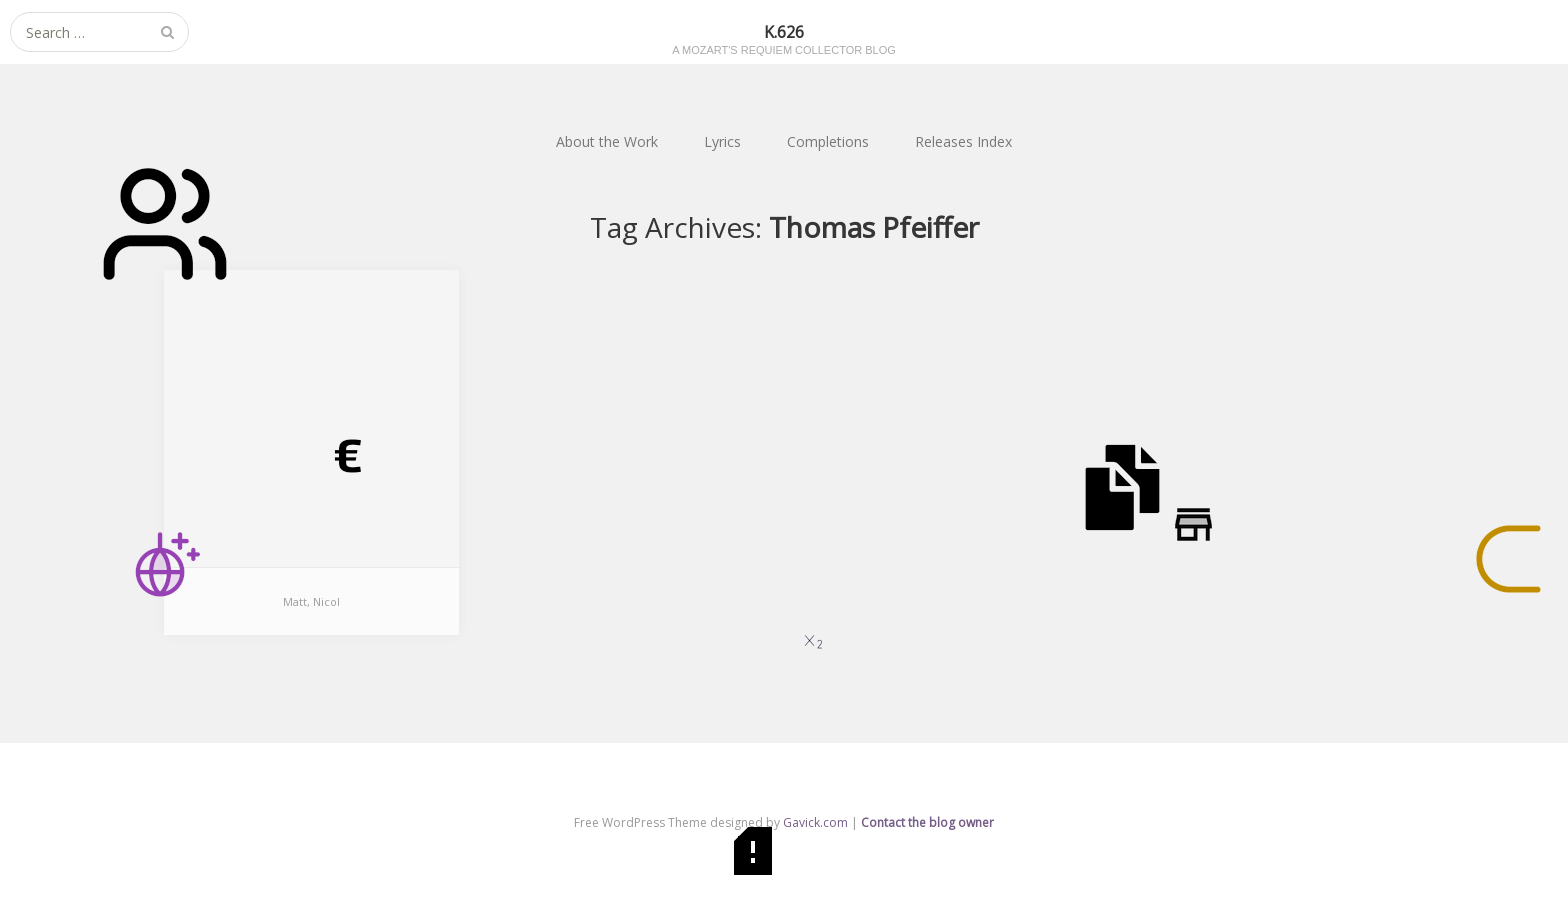 This screenshot has width=1568, height=906. Describe the element at coordinates (348, 456) in the screenshot. I see `view prices in euros` at that location.